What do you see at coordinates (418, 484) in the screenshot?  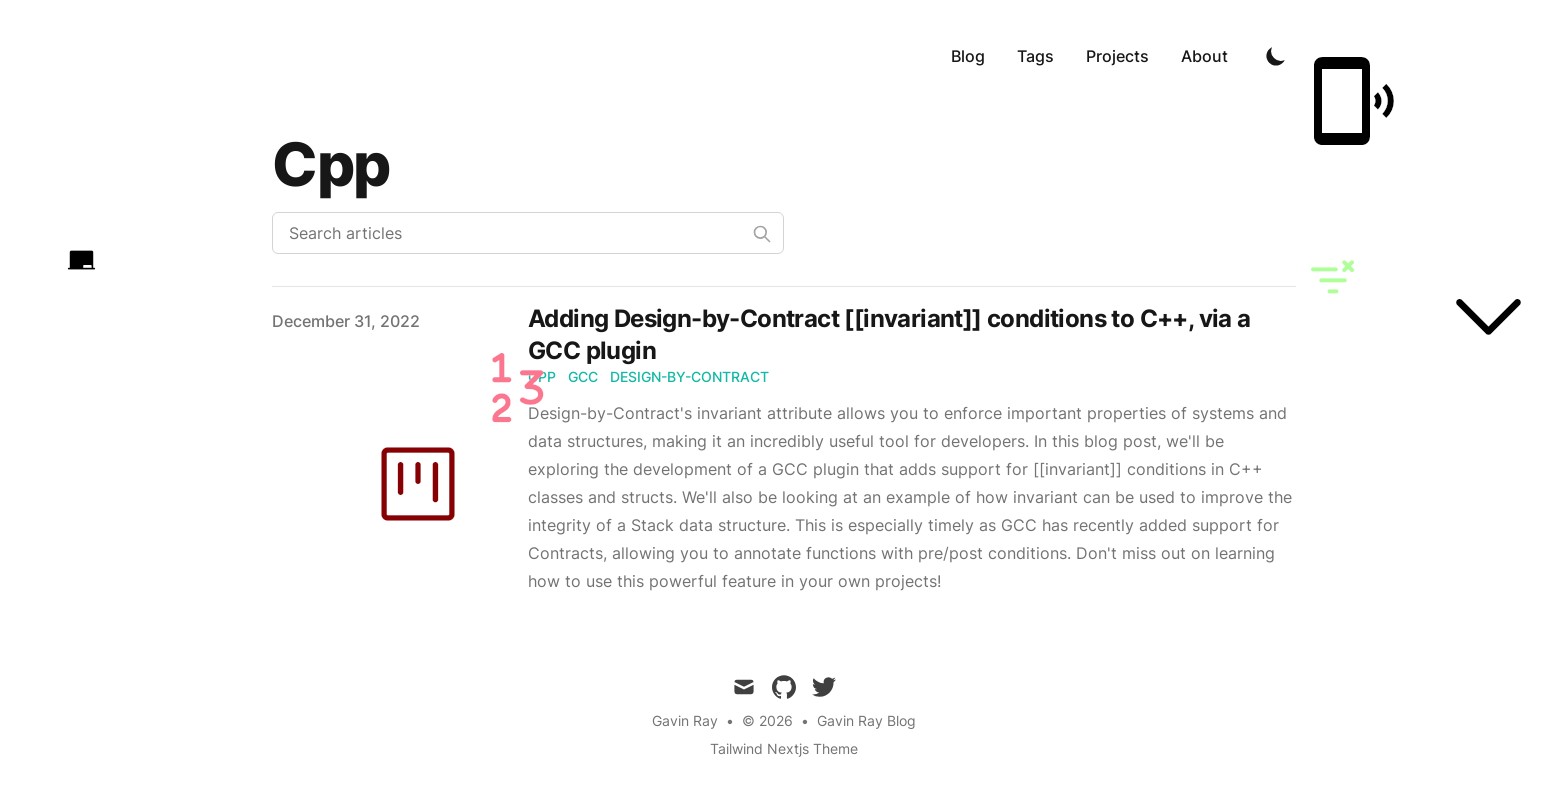 I see `open project board` at bounding box center [418, 484].